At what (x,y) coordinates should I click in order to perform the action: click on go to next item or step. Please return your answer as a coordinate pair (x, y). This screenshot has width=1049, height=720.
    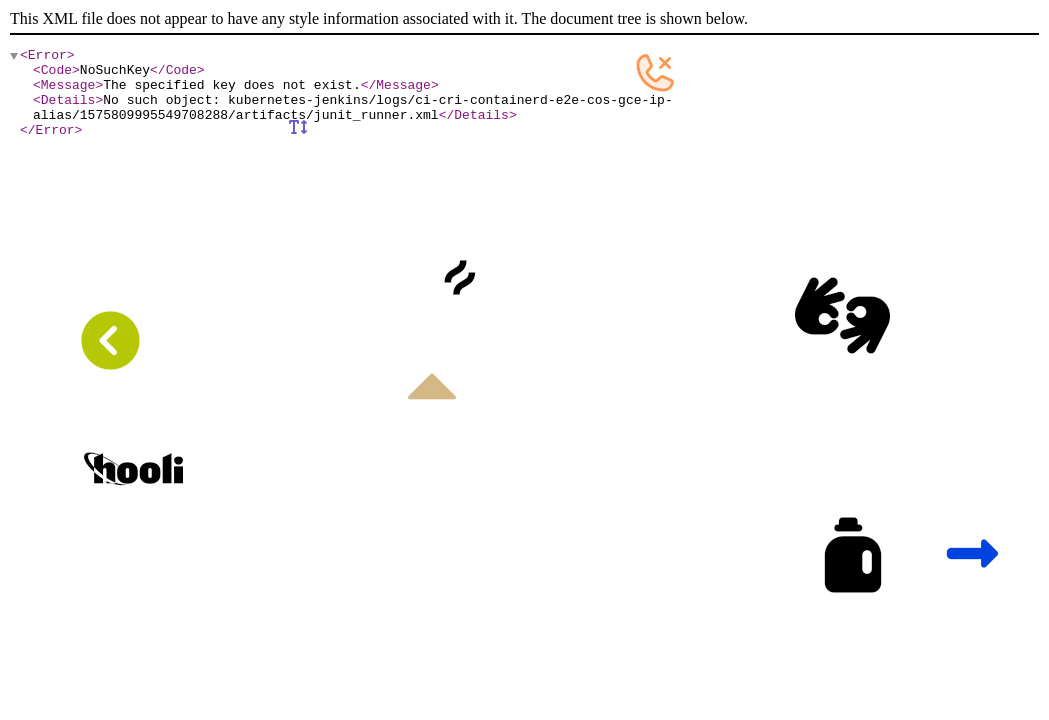
    Looking at the image, I should click on (972, 553).